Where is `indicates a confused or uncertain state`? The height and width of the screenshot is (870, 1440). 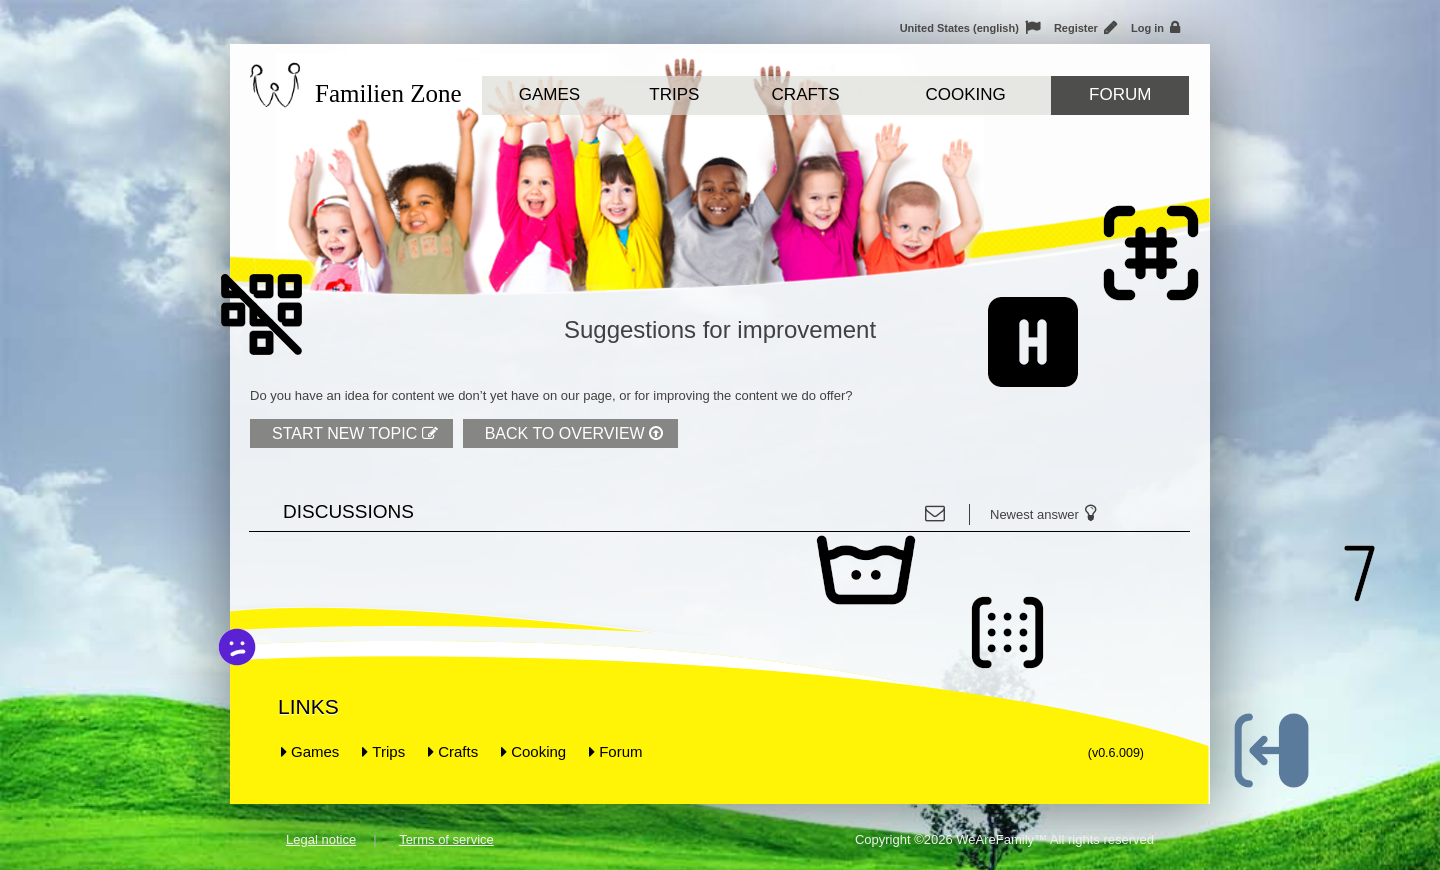
indicates a confused or uncertain state is located at coordinates (237, 647).